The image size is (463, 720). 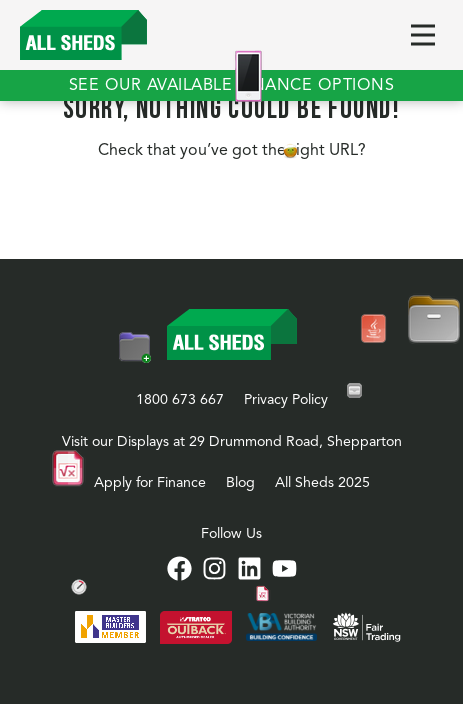 What do you see at coordinates (354, 390) in the screenshot?
I see `open apple wallet app` at bounding box center [354, 390].